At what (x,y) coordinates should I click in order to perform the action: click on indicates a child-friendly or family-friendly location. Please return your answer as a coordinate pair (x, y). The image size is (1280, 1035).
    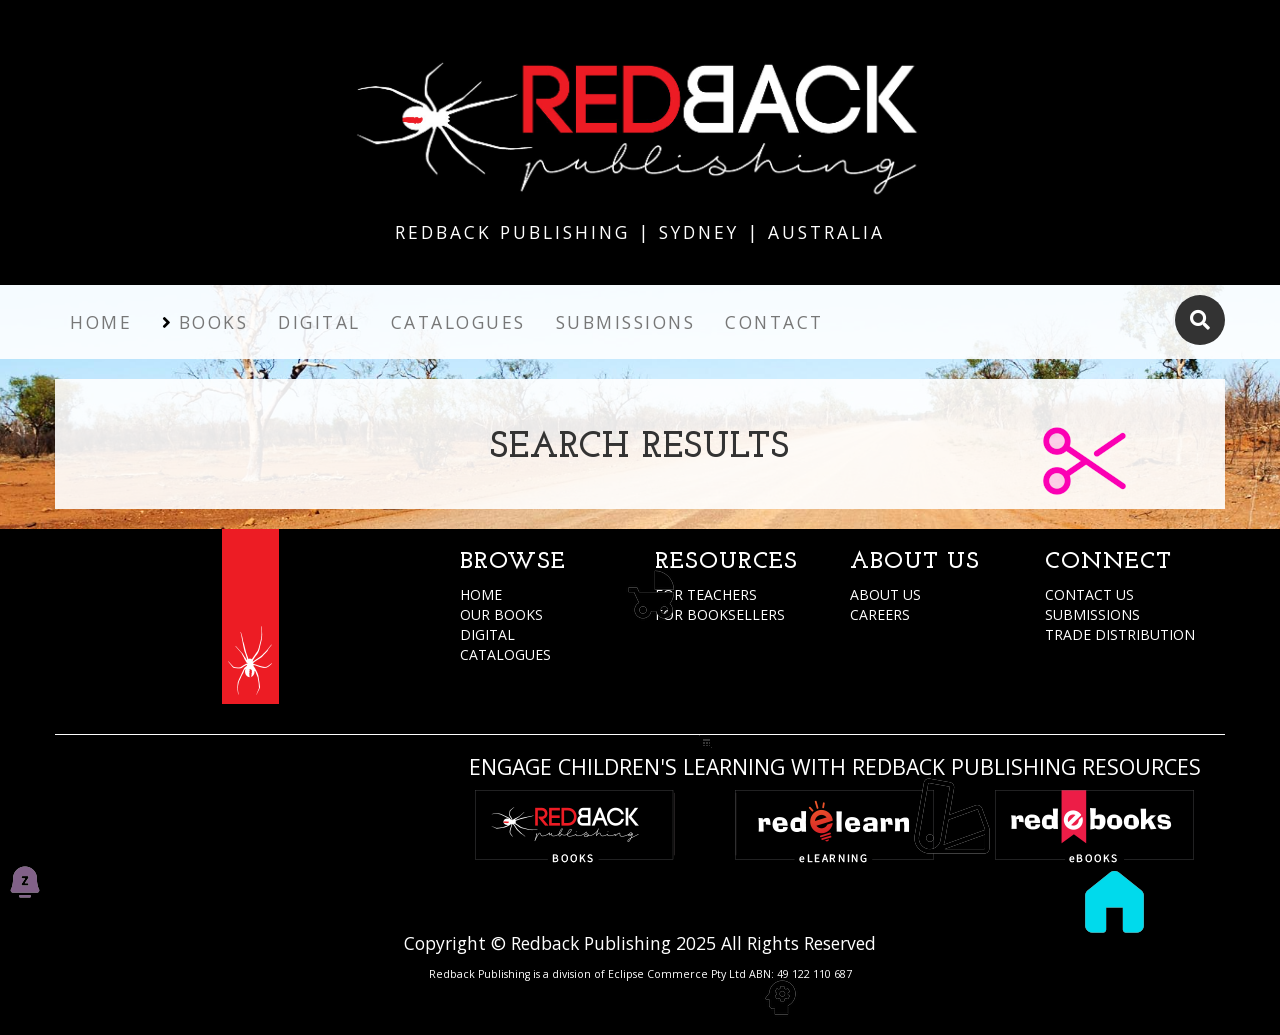
    Looking at the image, I should click on (652, 594).